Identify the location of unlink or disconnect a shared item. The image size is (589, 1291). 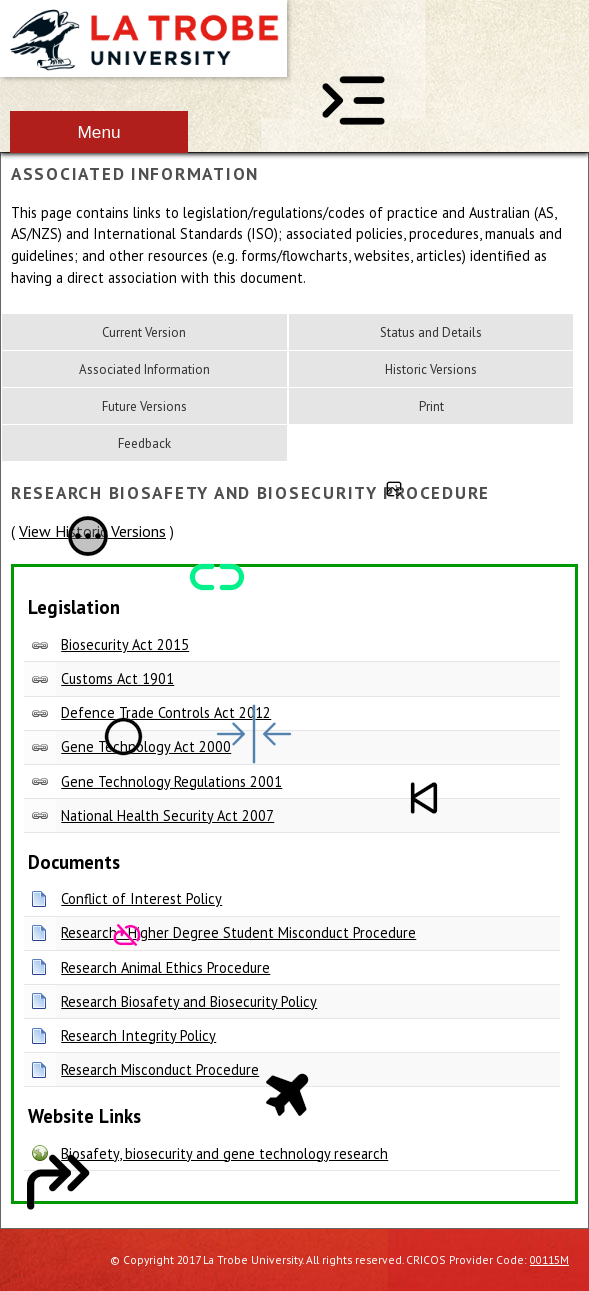
(217, 577).